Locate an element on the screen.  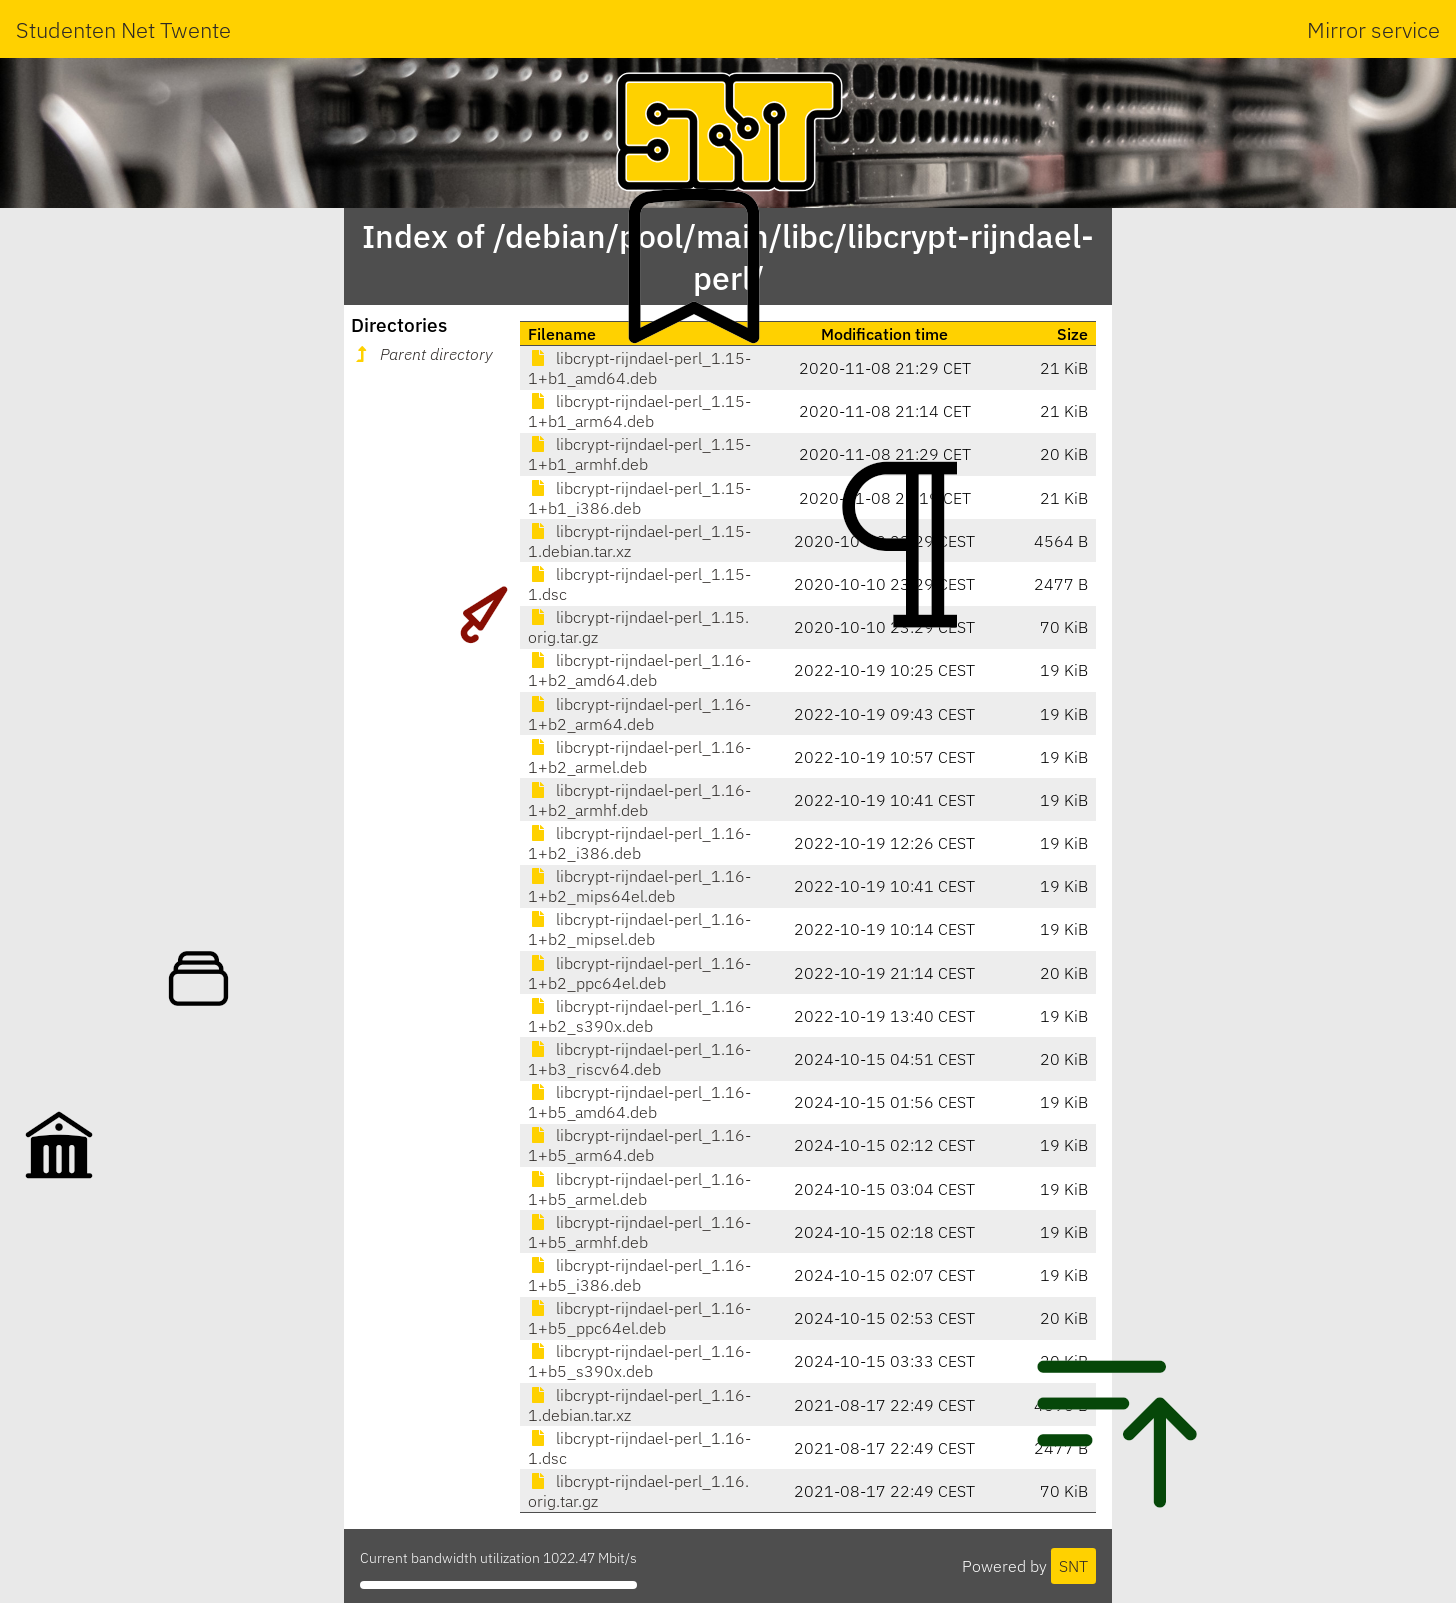
toggle whitespace visibility in editor is located at coordinates (906, 551).